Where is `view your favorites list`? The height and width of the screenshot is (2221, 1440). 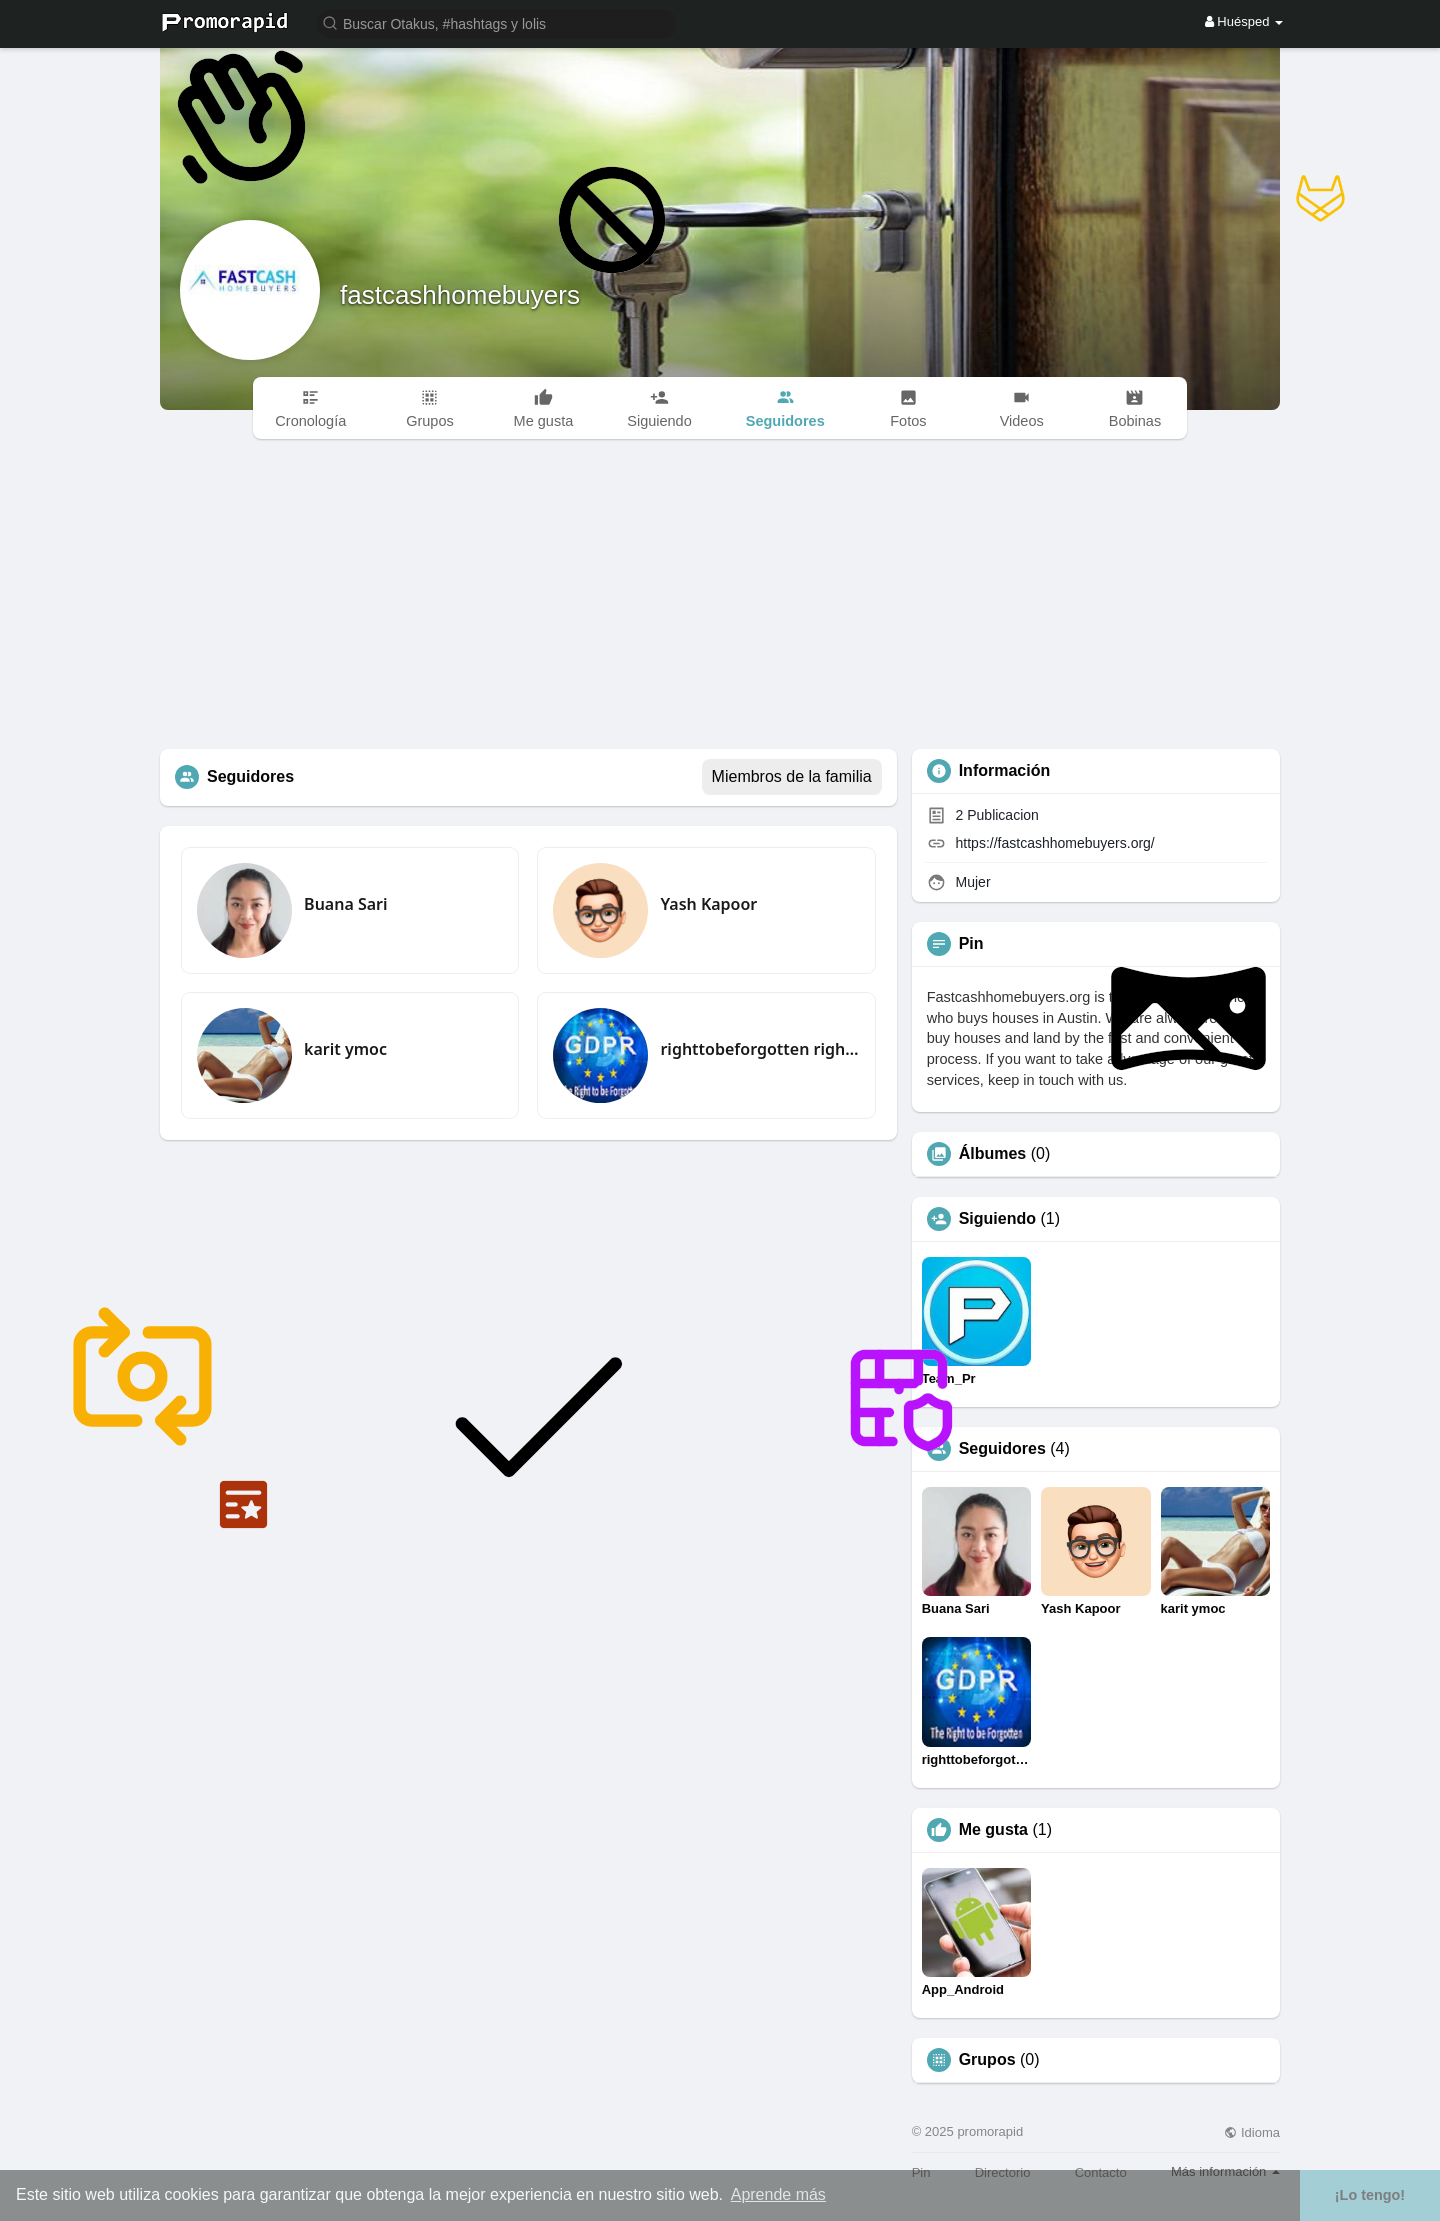
view your favorites list is located at coordinates (243, 1504).